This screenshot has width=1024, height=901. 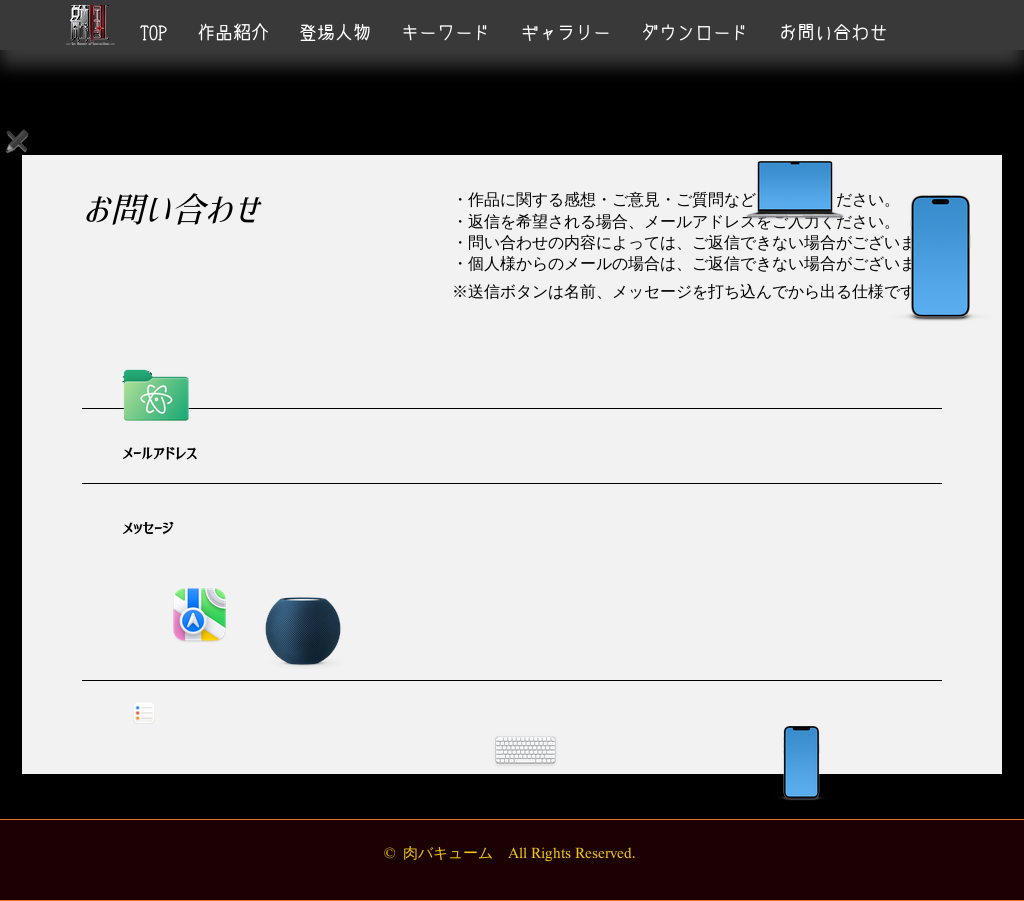 What do you see at coordinates (801, 763) in the screenshot?
I see `manage connected iPhone device` at bounding box center [801, 763].